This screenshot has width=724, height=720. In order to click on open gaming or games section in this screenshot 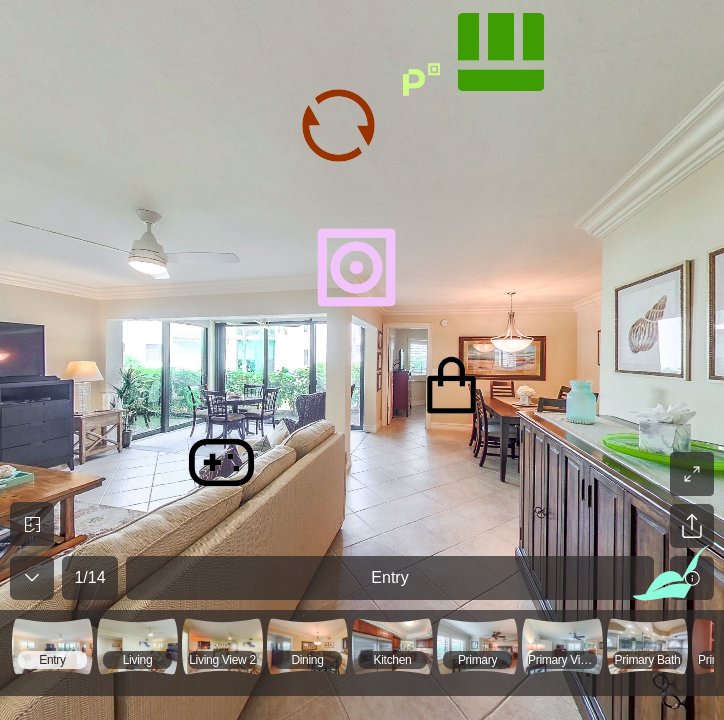, I will do `click(221, 462)`.